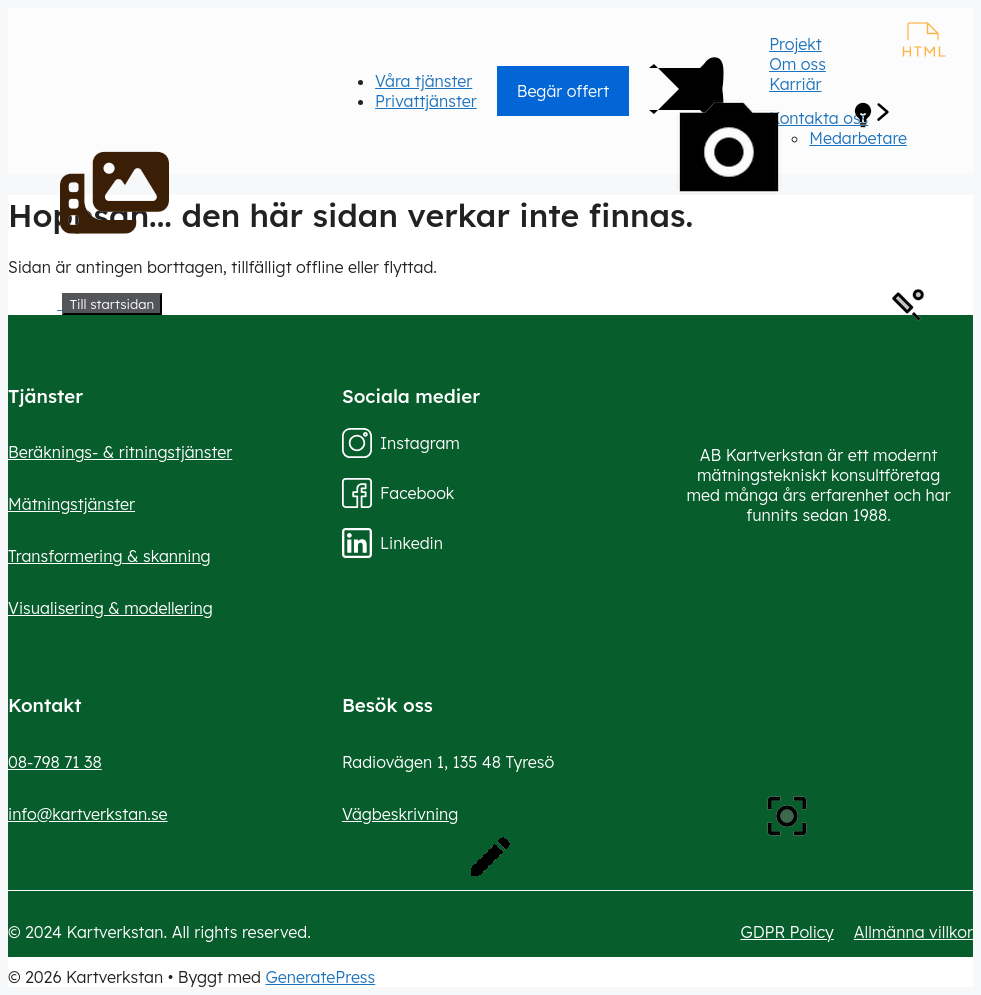  Describe the element at coordinates (490, 856) in the screenshot. I see `edit content or settings` at that location.